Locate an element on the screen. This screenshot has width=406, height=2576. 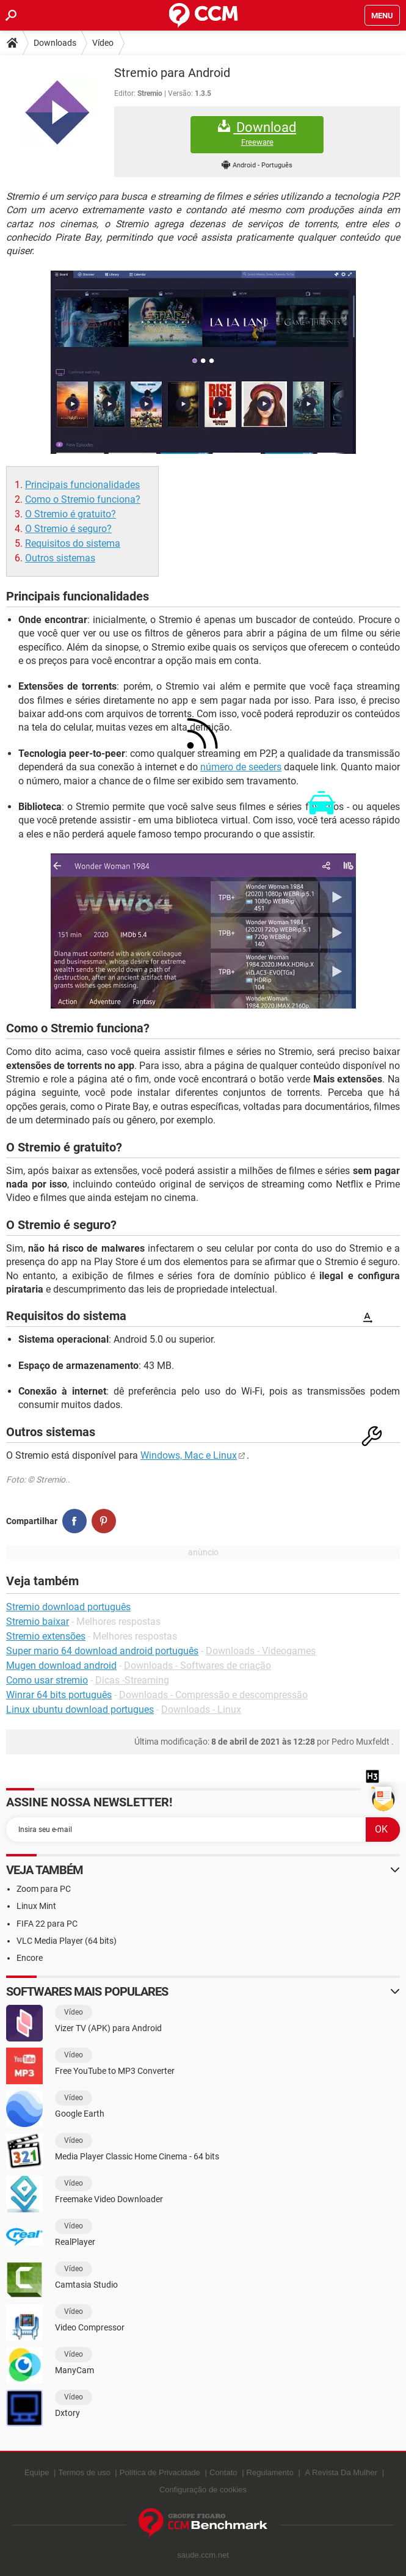
indicates police or emergency services is located at coordinates (321, 804).